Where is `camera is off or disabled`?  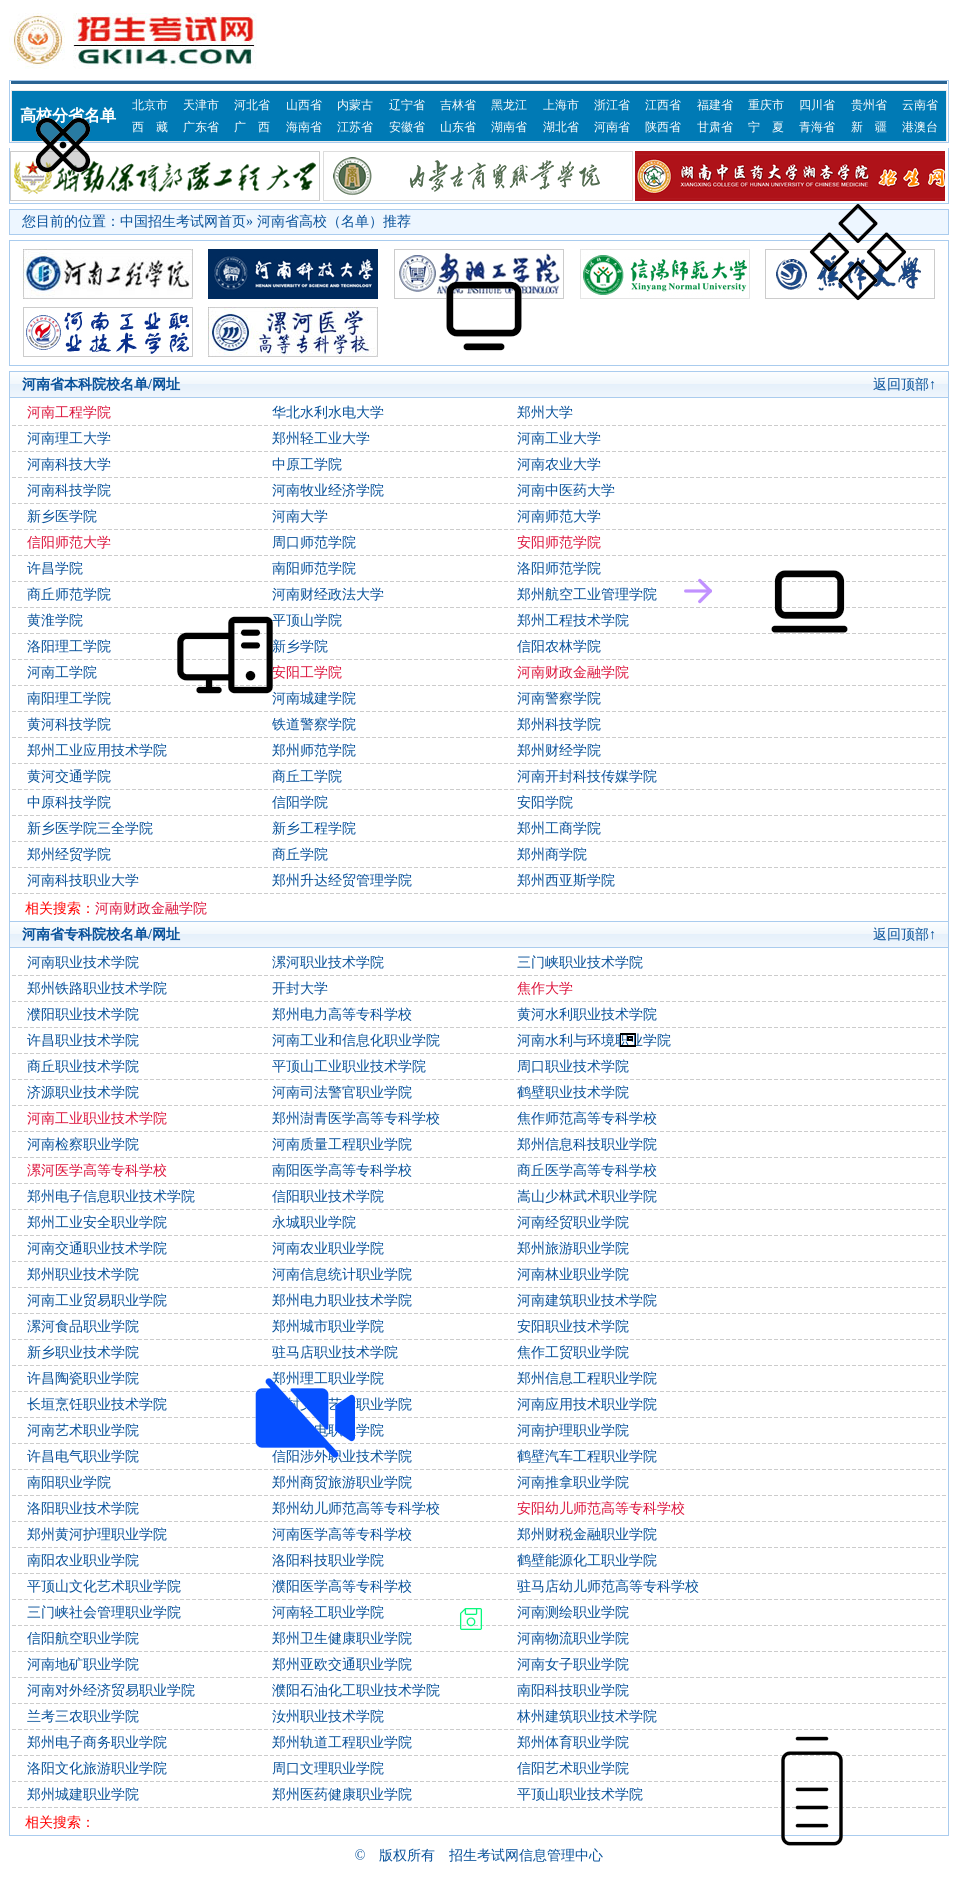 camera is off or disabled is located at coordinates (302, 1418).